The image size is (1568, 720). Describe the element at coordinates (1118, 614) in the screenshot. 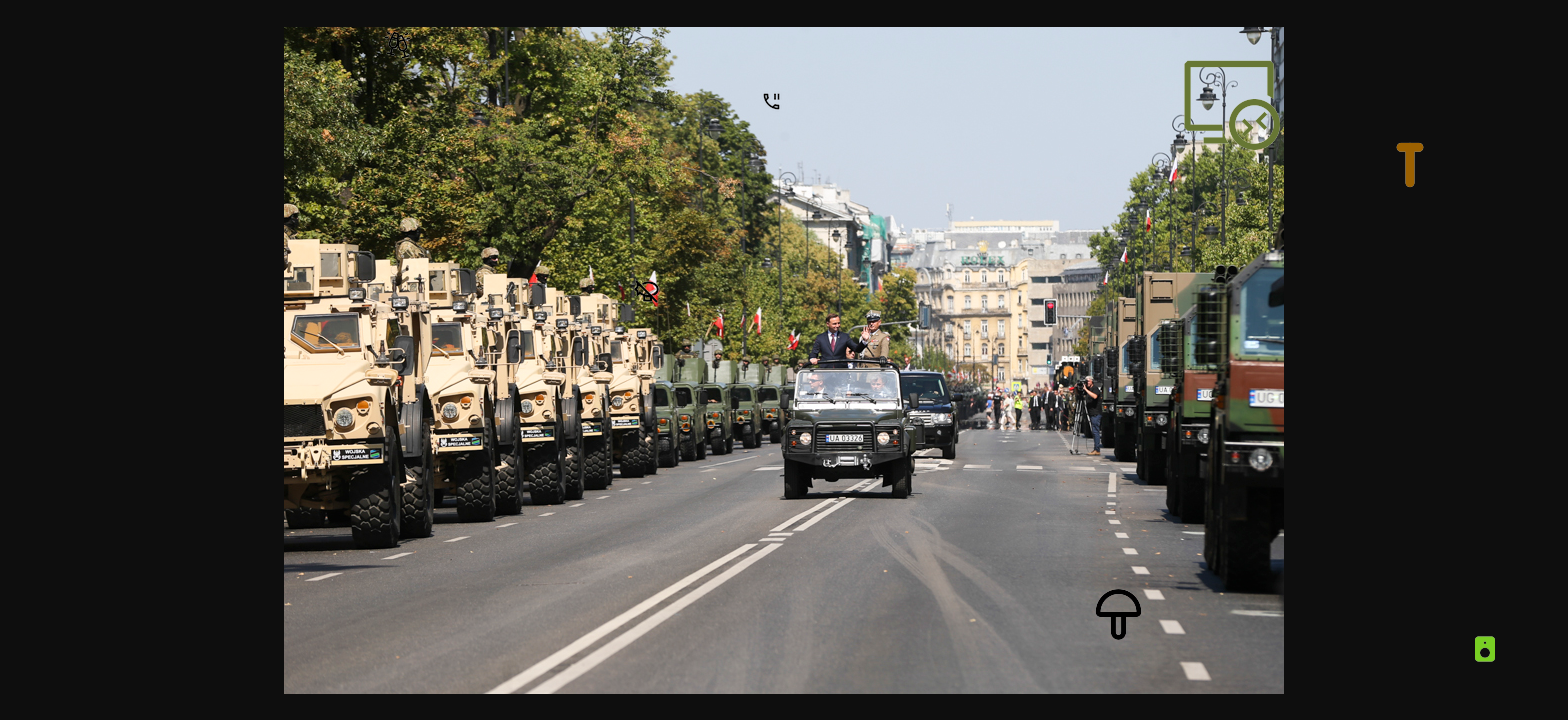

I see `browse fungi or mushroom identification` at that location.